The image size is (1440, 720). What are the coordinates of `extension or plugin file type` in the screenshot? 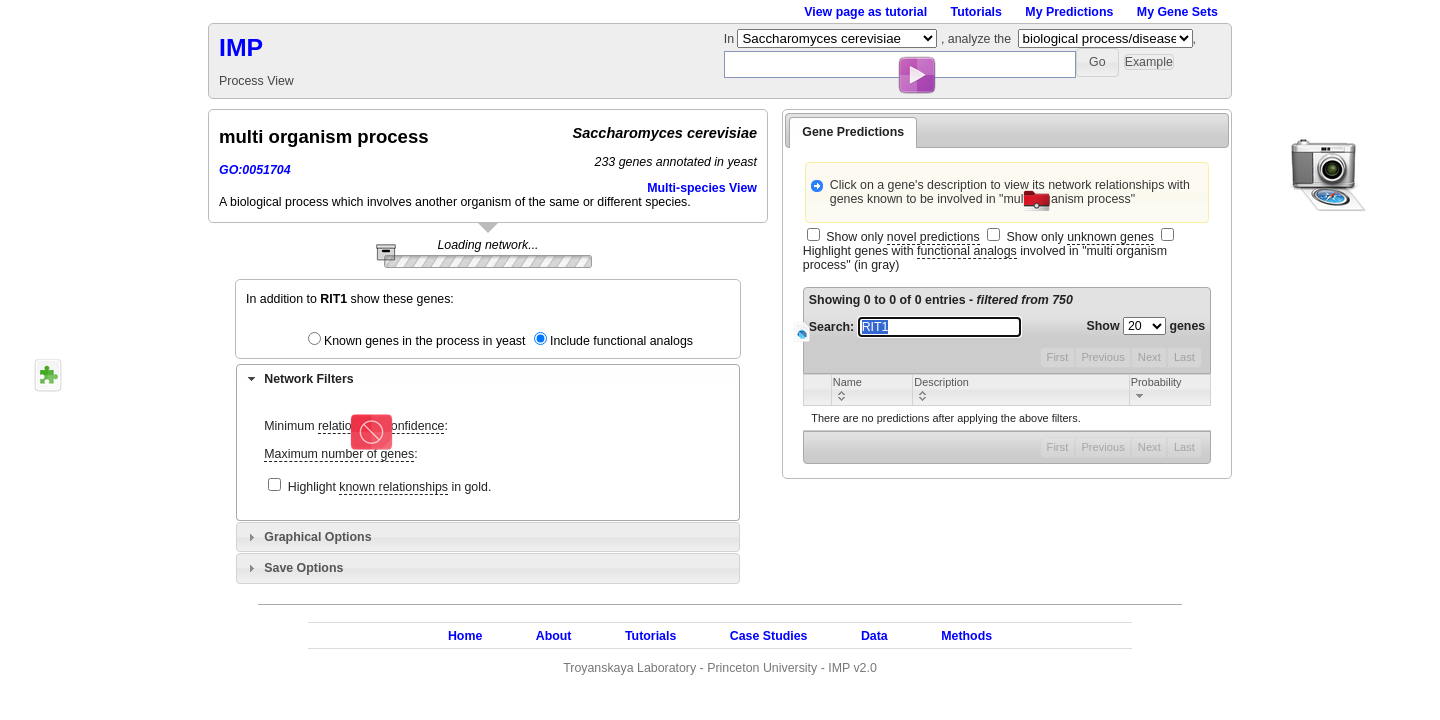 It's located at (48, 375).